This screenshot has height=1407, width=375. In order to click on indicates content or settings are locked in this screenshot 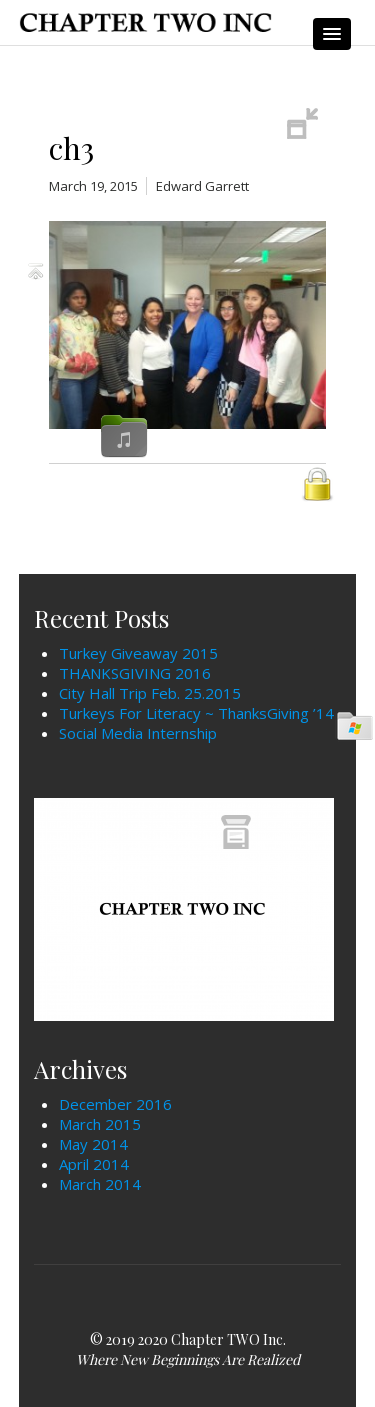, I will do `click(318, 484)`.